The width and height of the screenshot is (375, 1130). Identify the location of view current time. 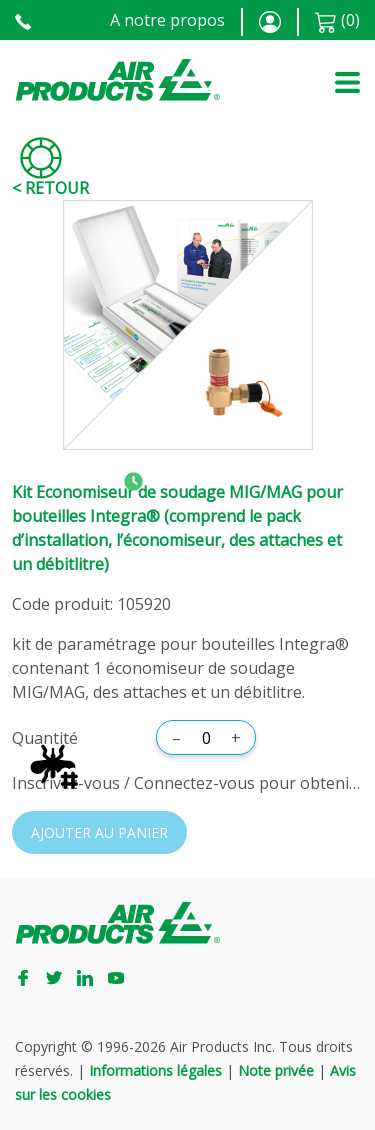
(133, 481).